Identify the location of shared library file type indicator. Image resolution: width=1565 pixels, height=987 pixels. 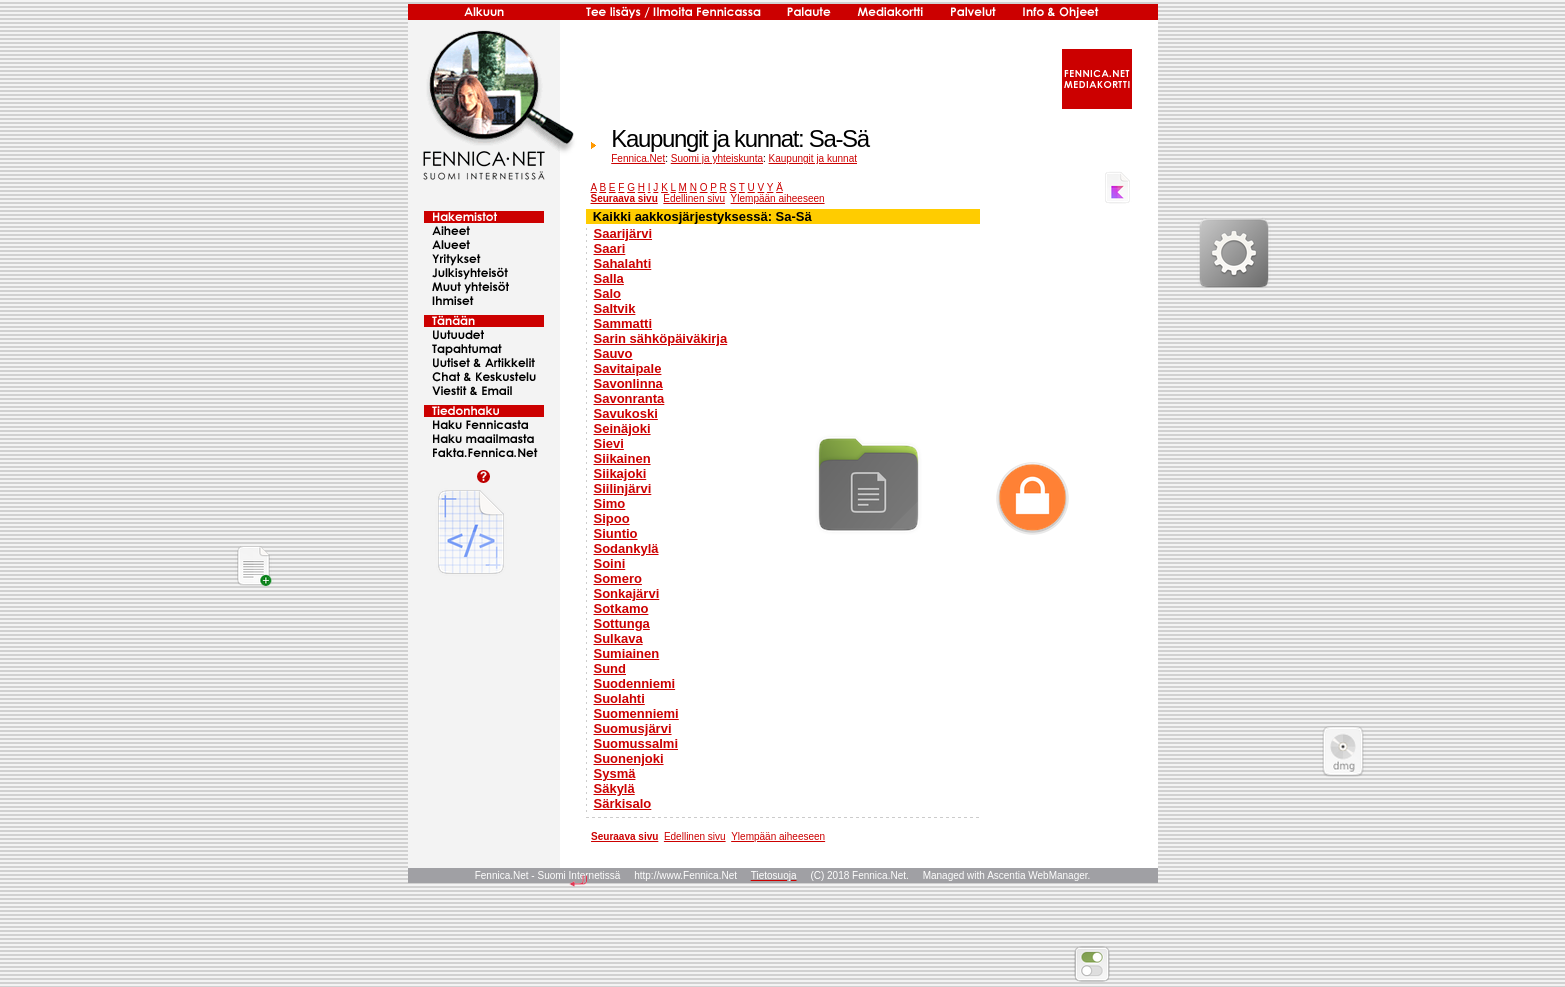
(1234, 253).